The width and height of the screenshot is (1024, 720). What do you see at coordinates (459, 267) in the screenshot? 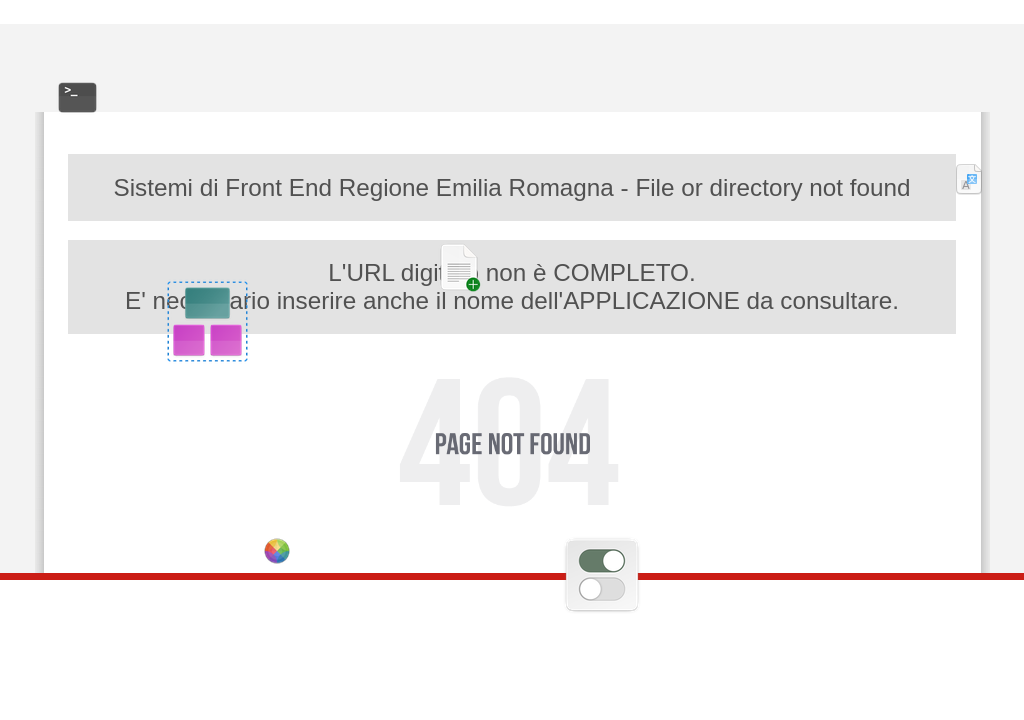
I see `create a new text document` at bounding box center [459, 267].